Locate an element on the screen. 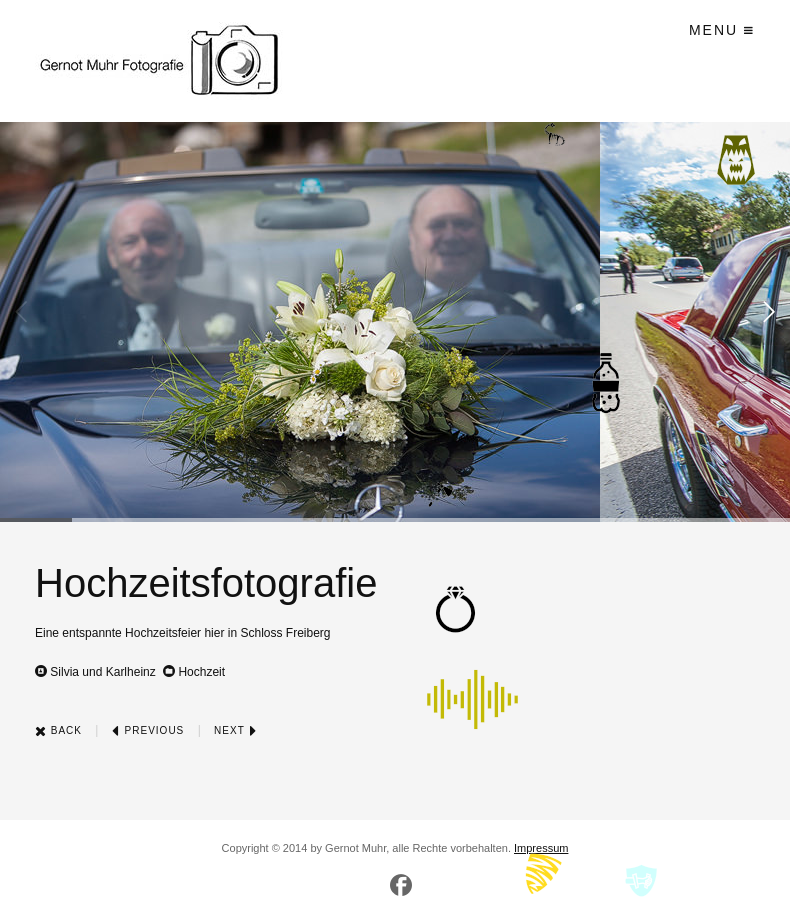 The width and height of the screenshot is (790, 924). equip zebra-patterned shield armor is located at coordinates (543, 874).